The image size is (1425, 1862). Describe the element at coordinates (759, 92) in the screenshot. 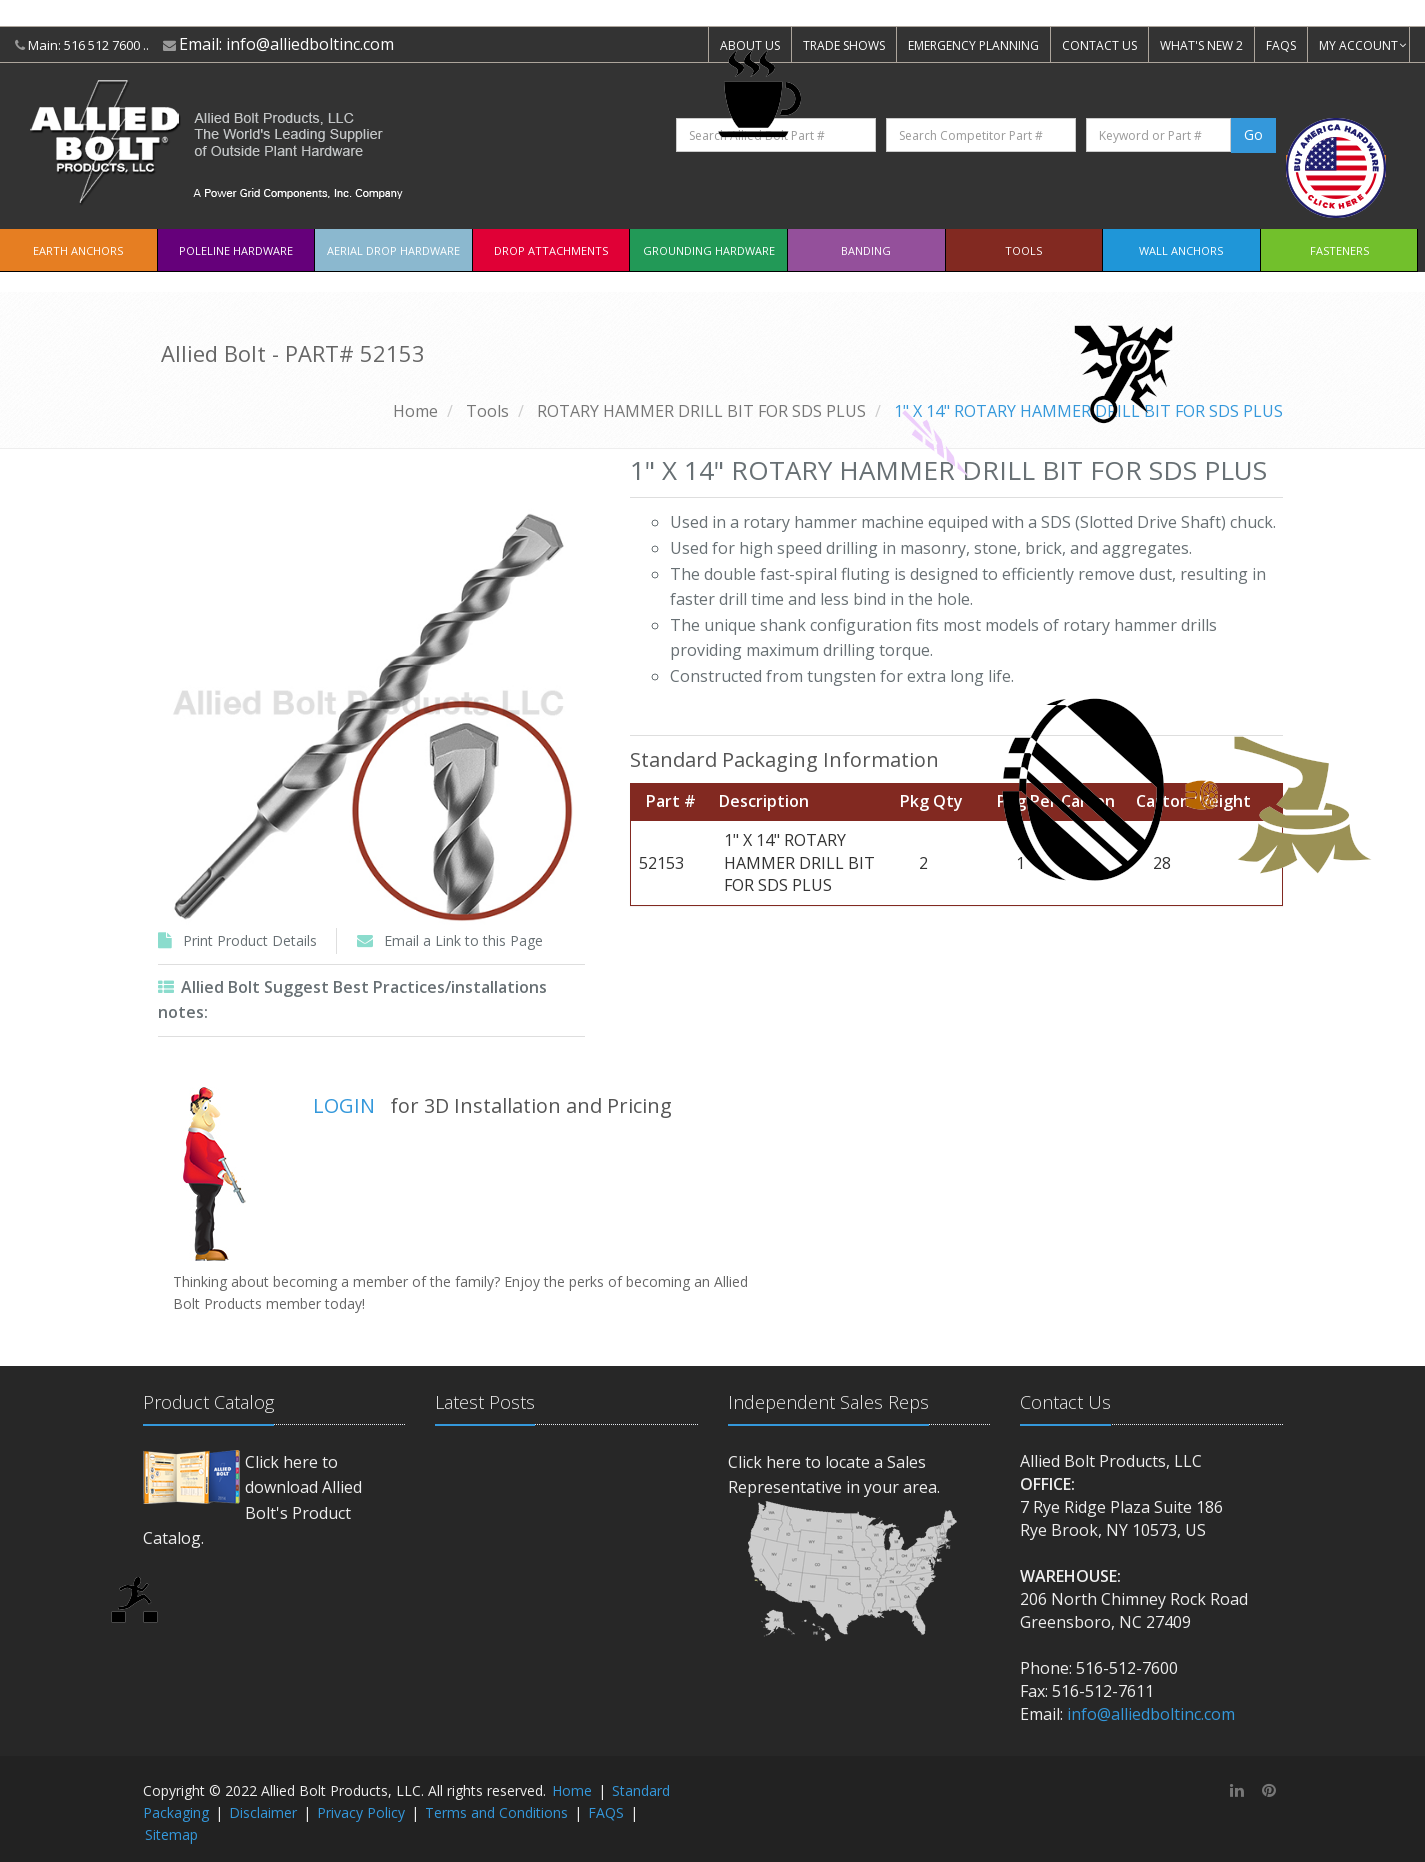

I see `find nearby coffee shops or cafés` at that location.